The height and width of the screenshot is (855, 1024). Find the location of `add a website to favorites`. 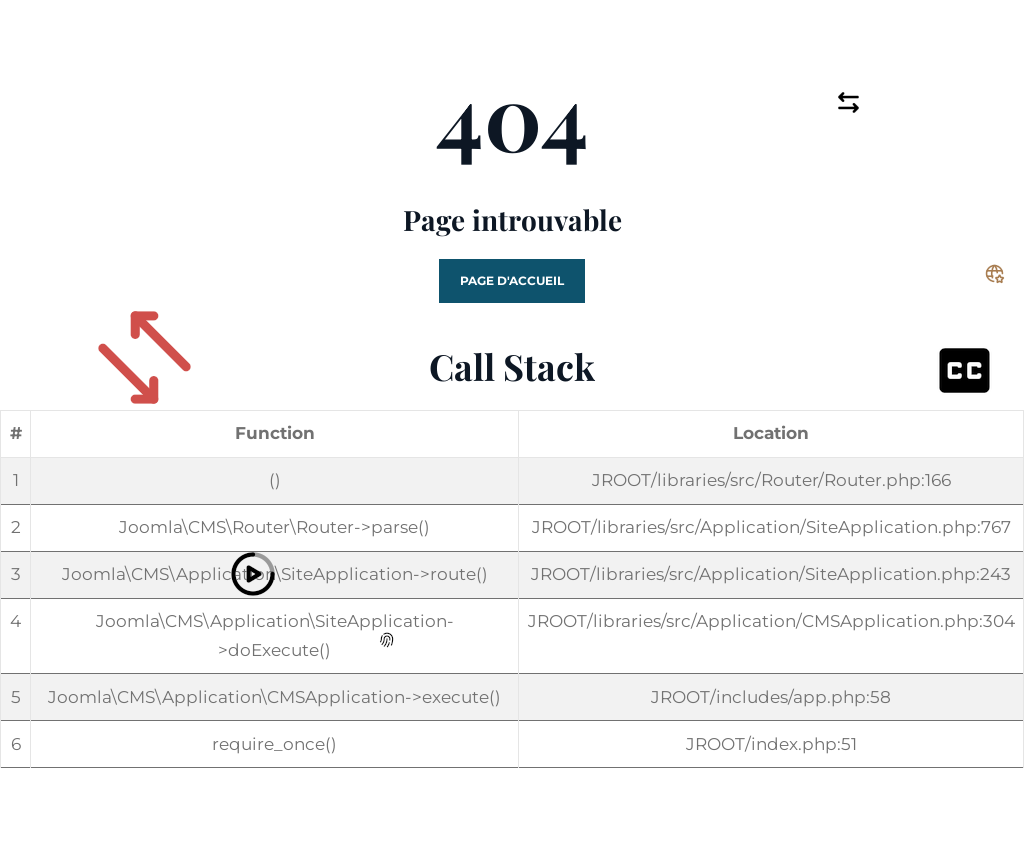

add a website to favorites is located at coordinates (994, 273).